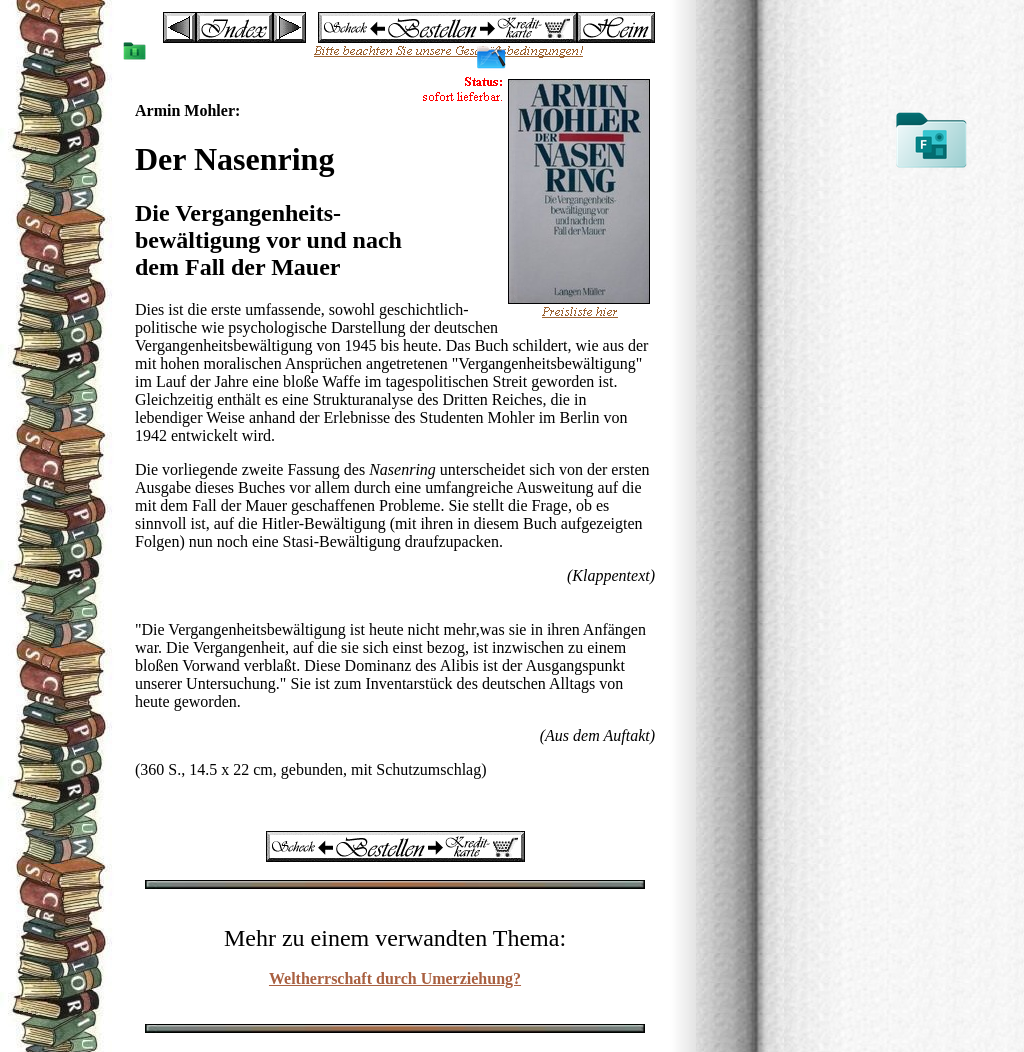  Describe the element at coordinates (931, 142) in the screenshot. I see `folder containing Microsoft Forms files` at that location.